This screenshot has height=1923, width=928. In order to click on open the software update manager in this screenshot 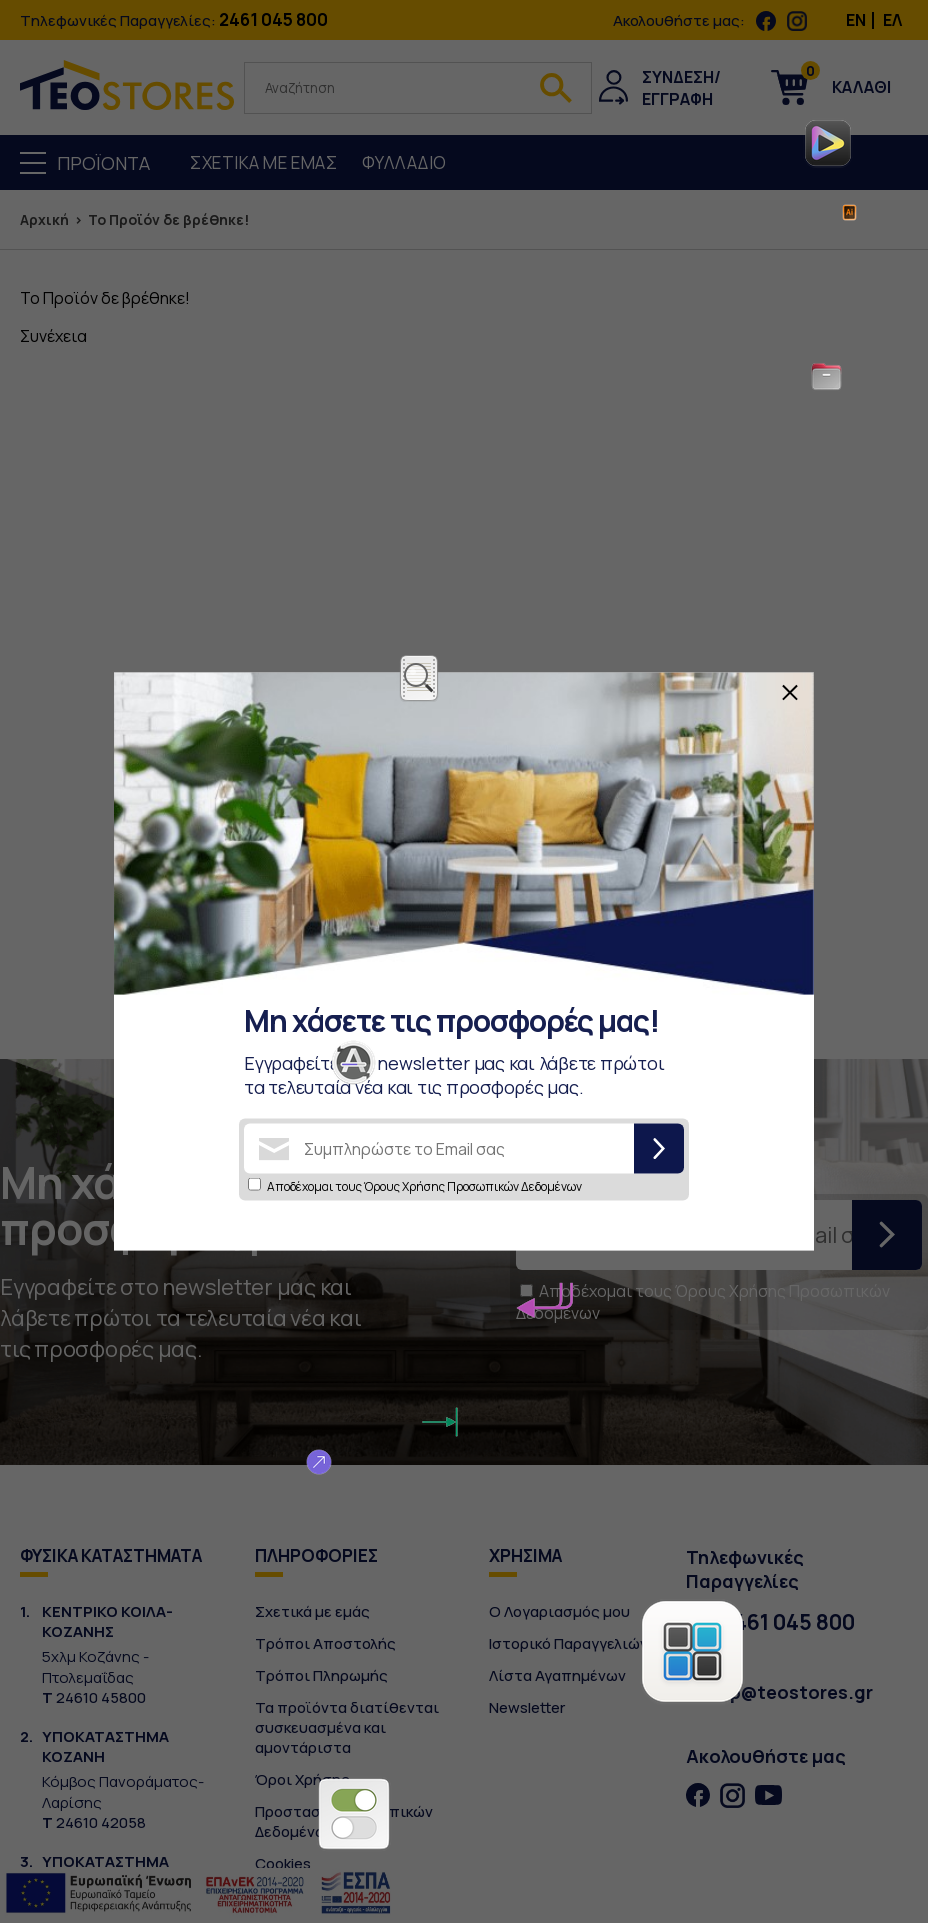, I will do `click(353, 1062)`.